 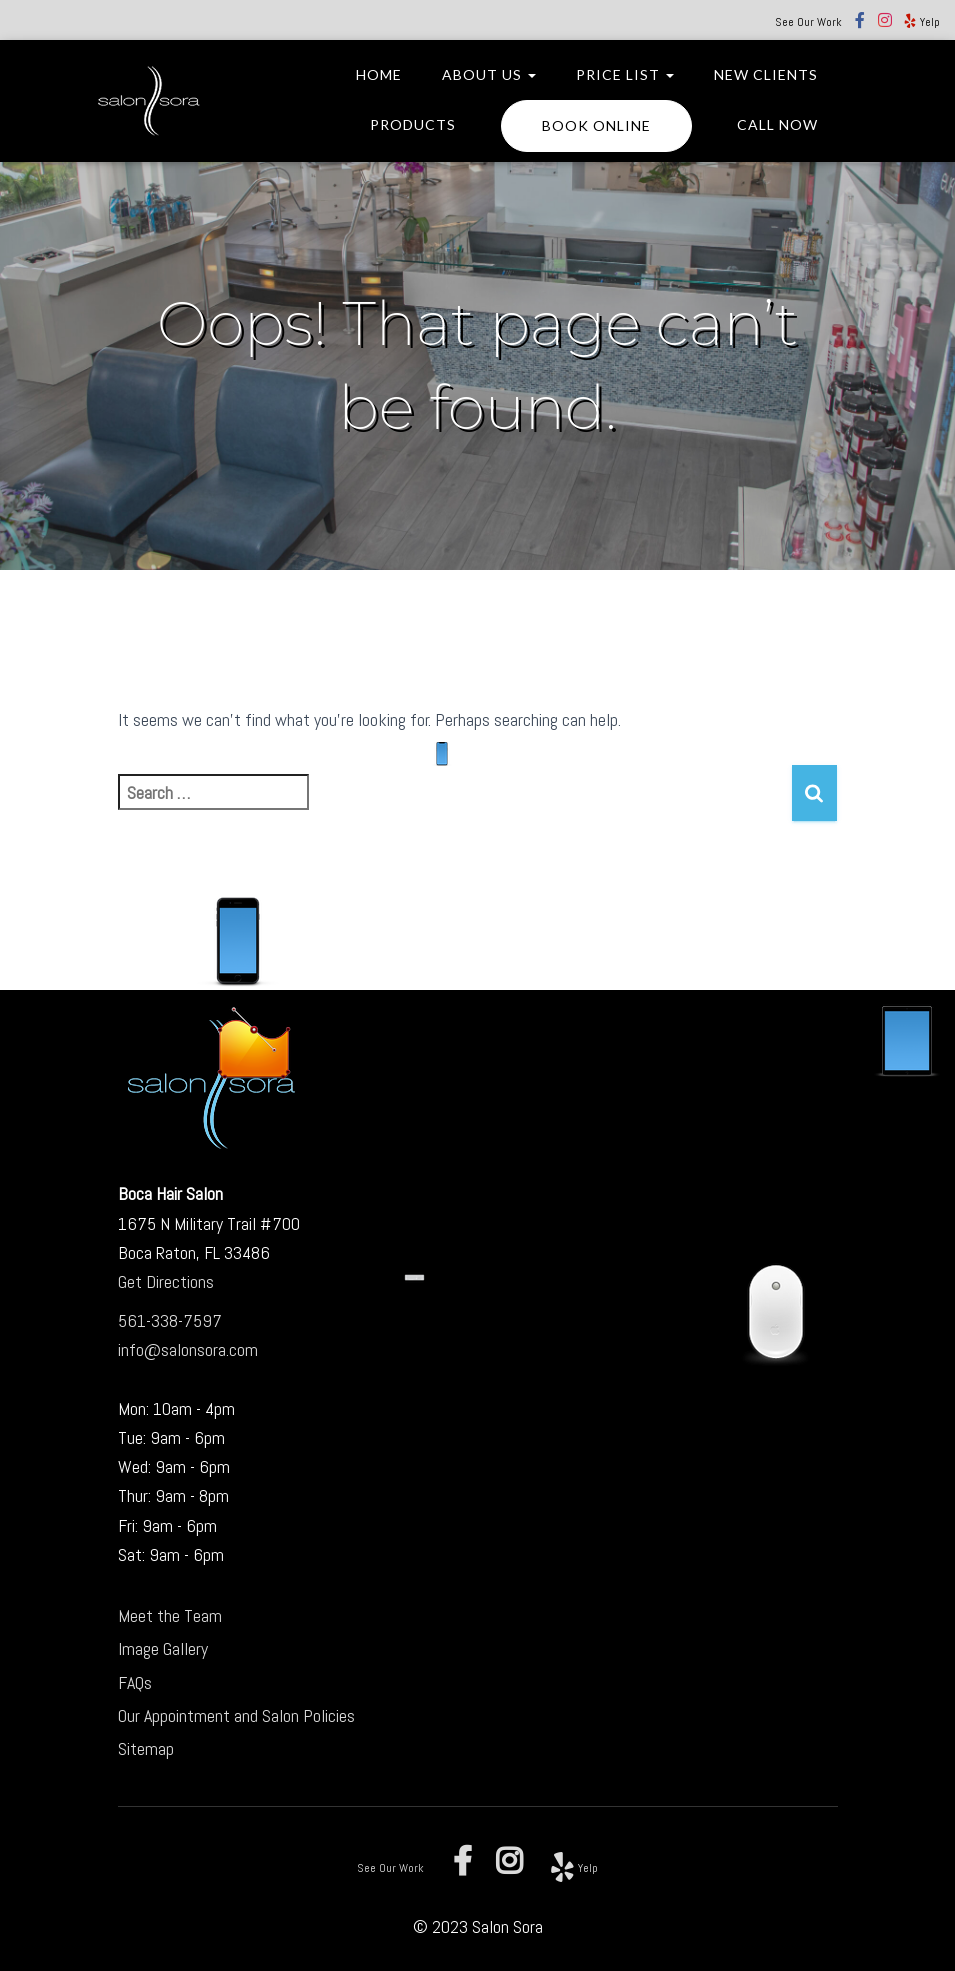 I want to click on iPad Pro device connected via wifi, so click(x=907, y=1041).